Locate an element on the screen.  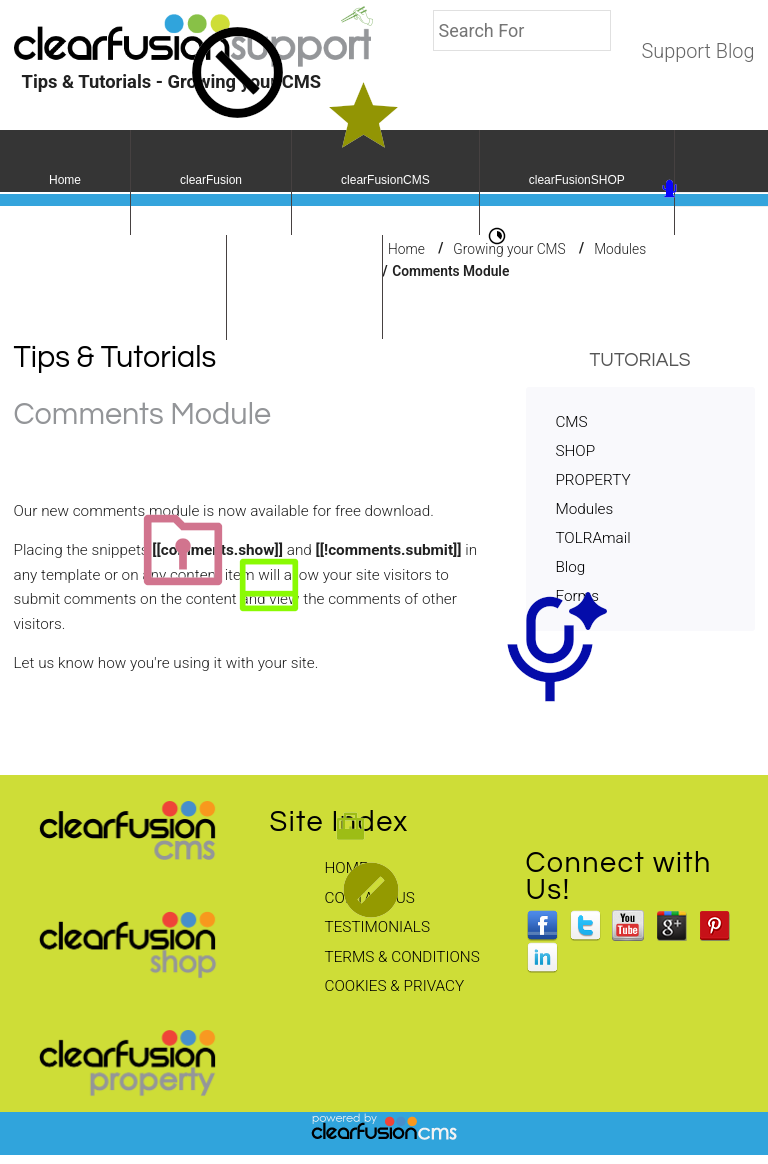
access work or business documents is located at coordinates (350, 827).